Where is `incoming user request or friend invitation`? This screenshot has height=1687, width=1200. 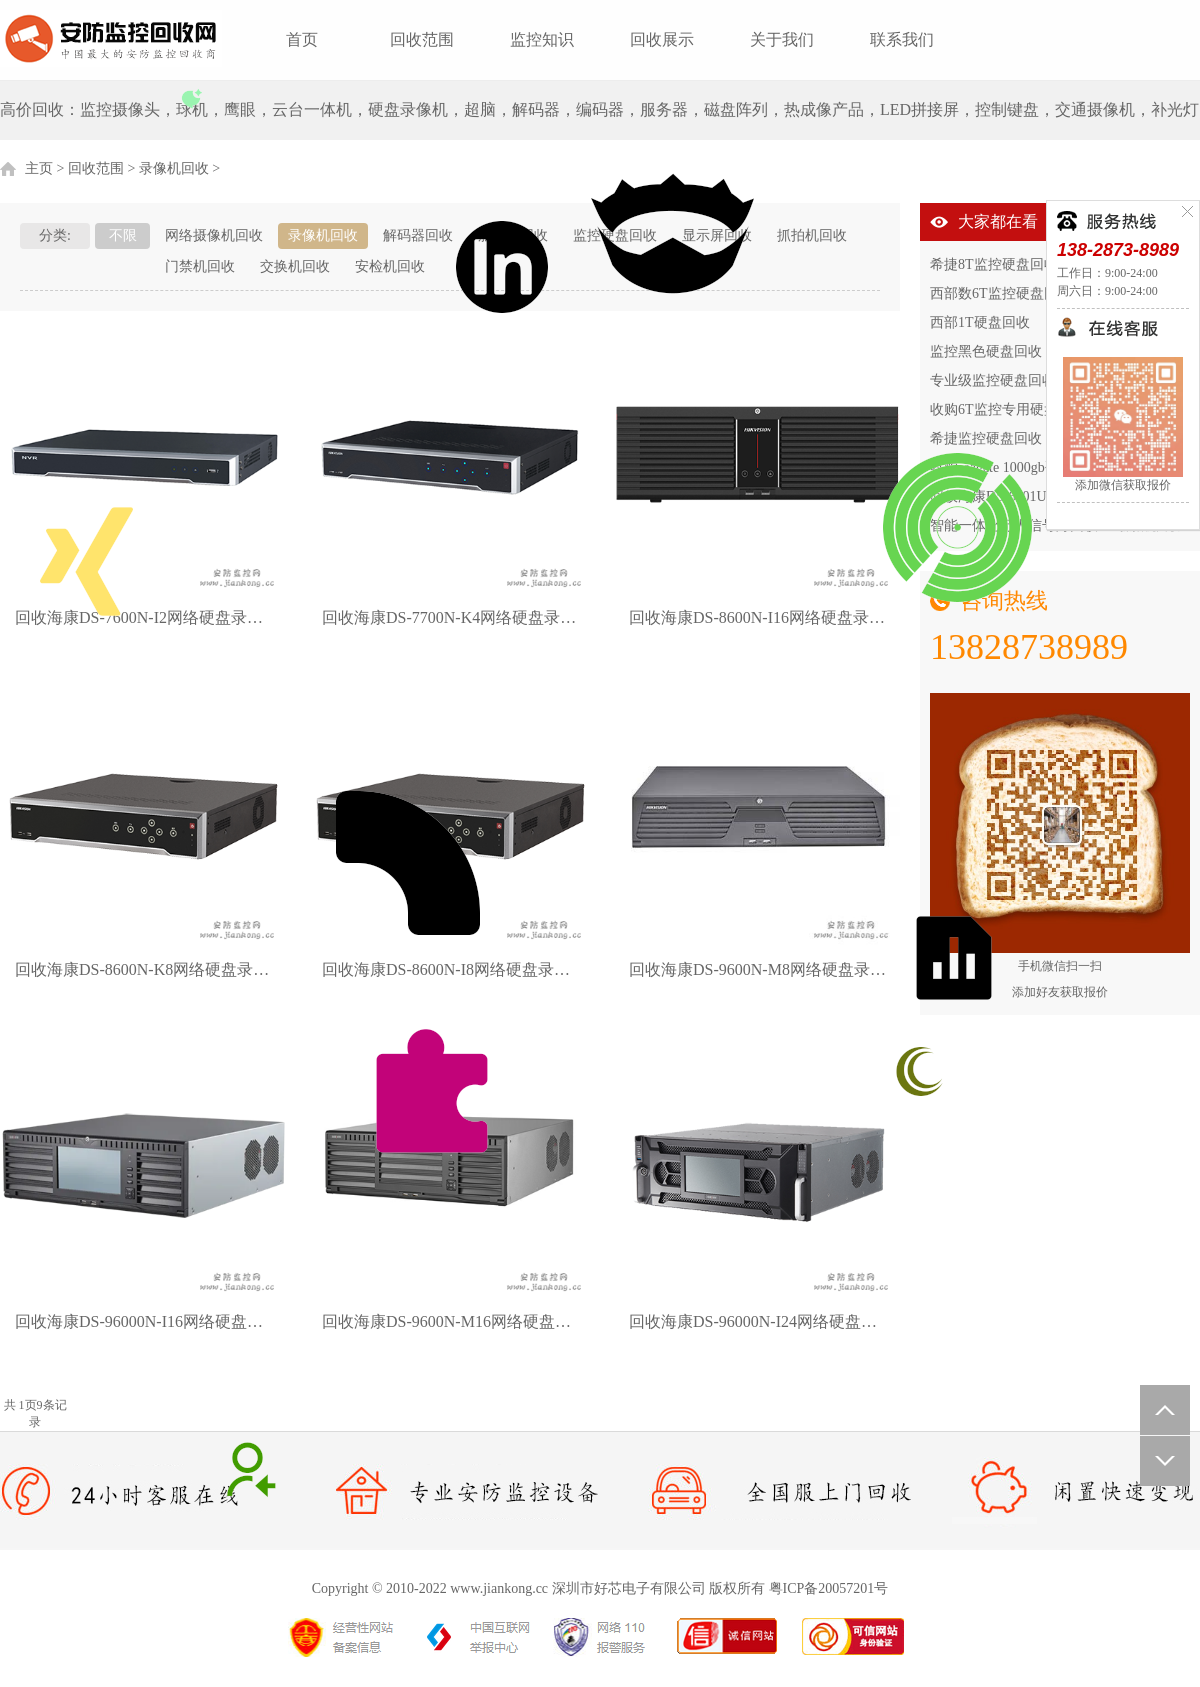
incoming user request or friend invitation is located at coordinates (247, 1470).